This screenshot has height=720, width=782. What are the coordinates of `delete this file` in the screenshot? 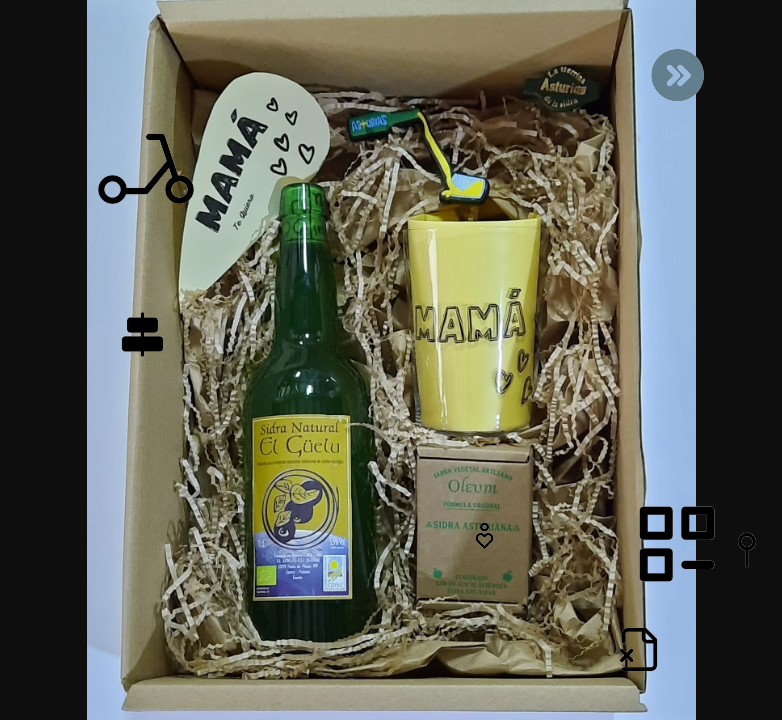 It's located at (639, 649).